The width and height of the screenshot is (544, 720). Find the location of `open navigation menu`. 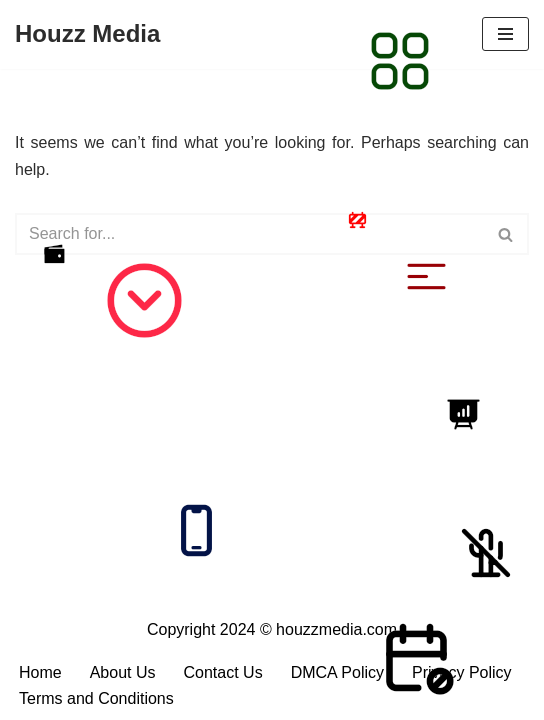

open navigation menu is located at coordinates (426, 276).